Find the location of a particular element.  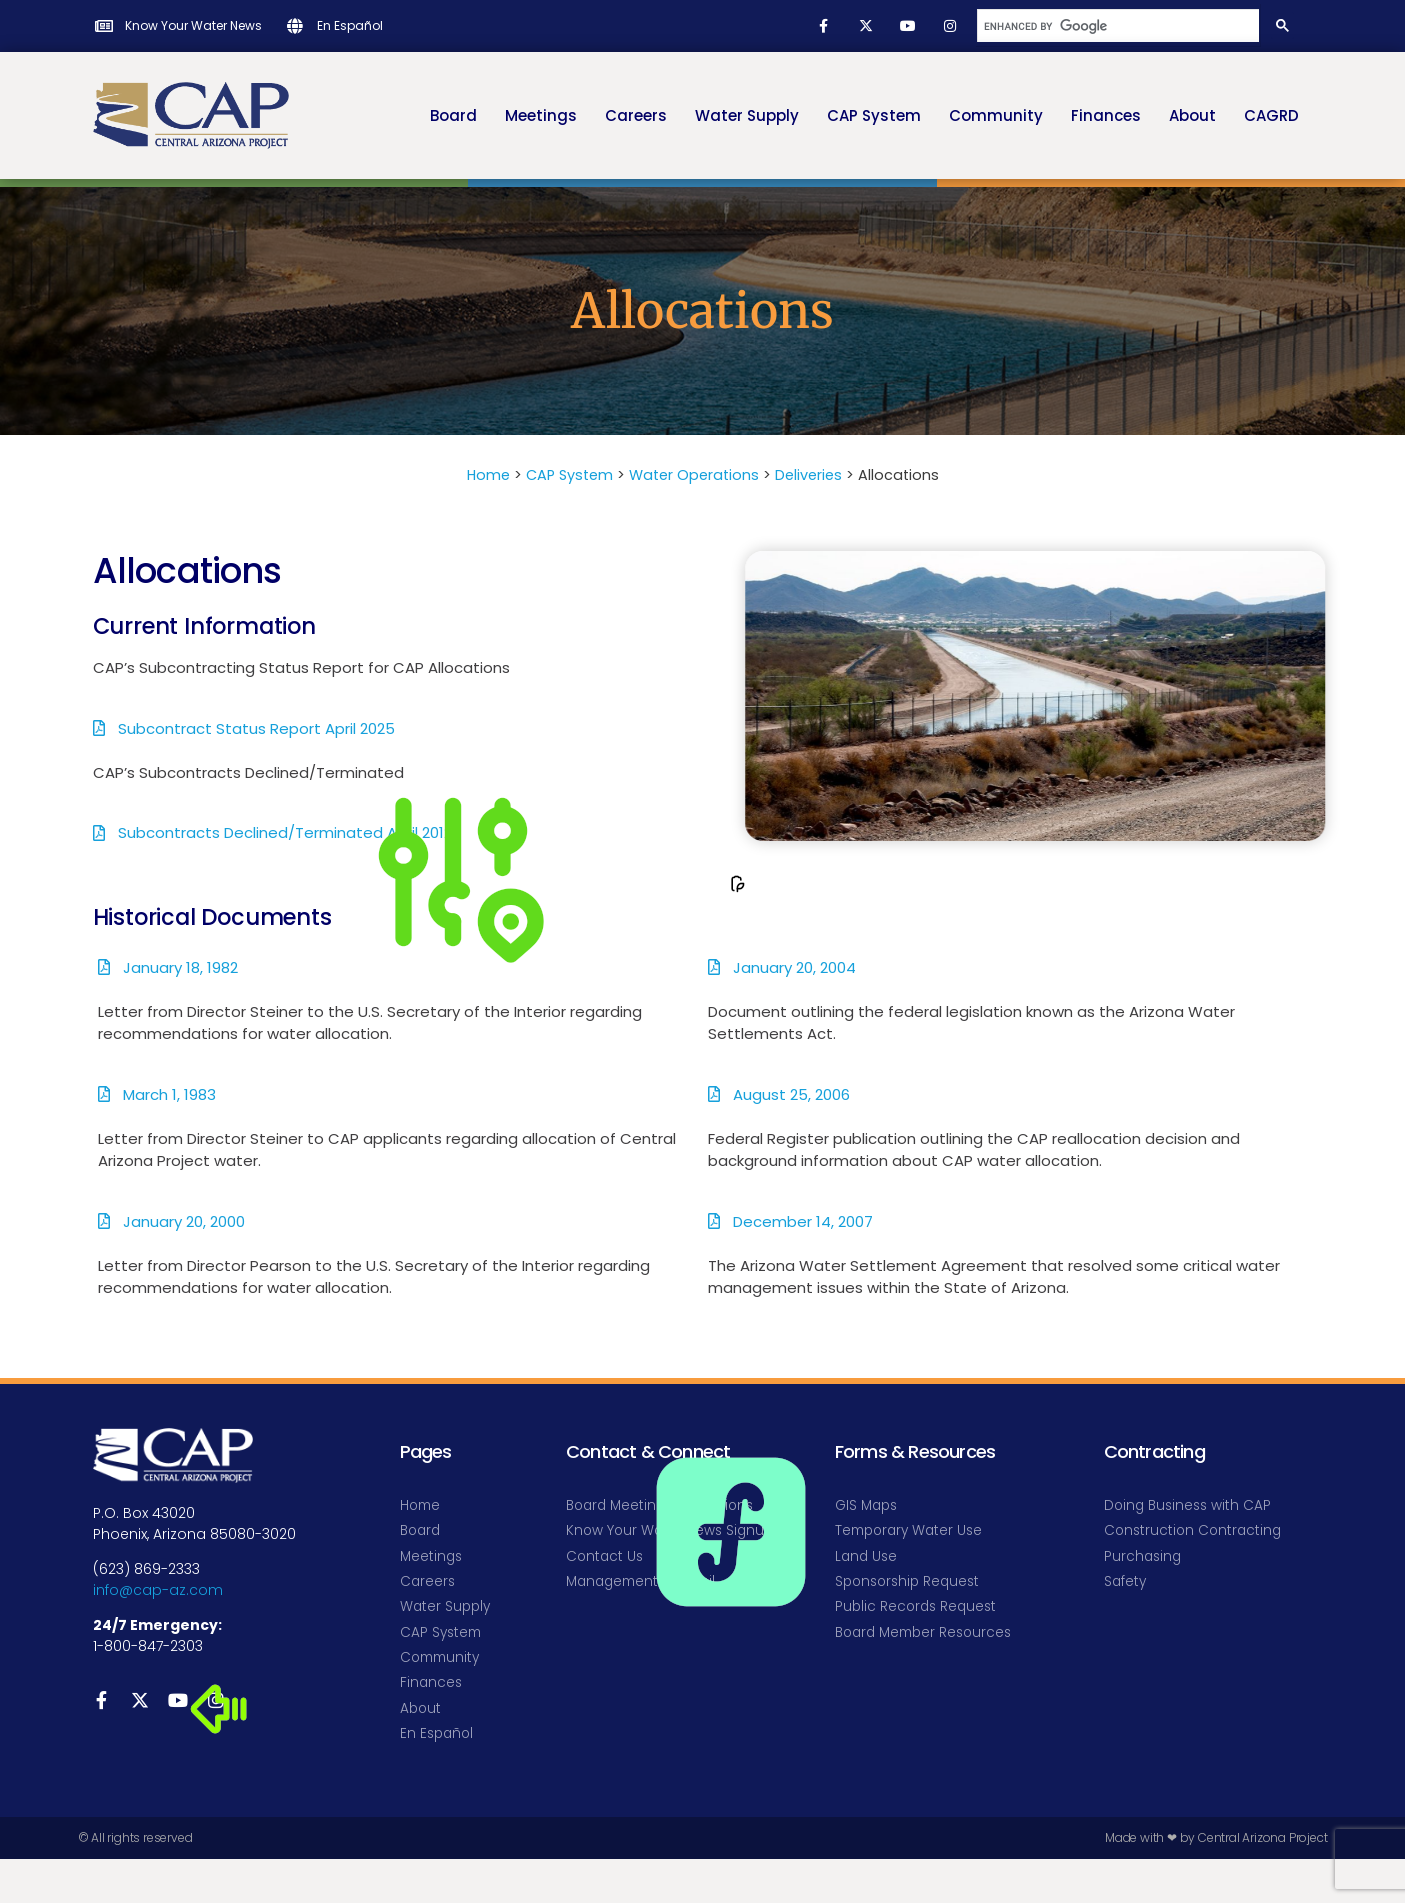

battery eco mode enabled is located at coordinates (736, 883).